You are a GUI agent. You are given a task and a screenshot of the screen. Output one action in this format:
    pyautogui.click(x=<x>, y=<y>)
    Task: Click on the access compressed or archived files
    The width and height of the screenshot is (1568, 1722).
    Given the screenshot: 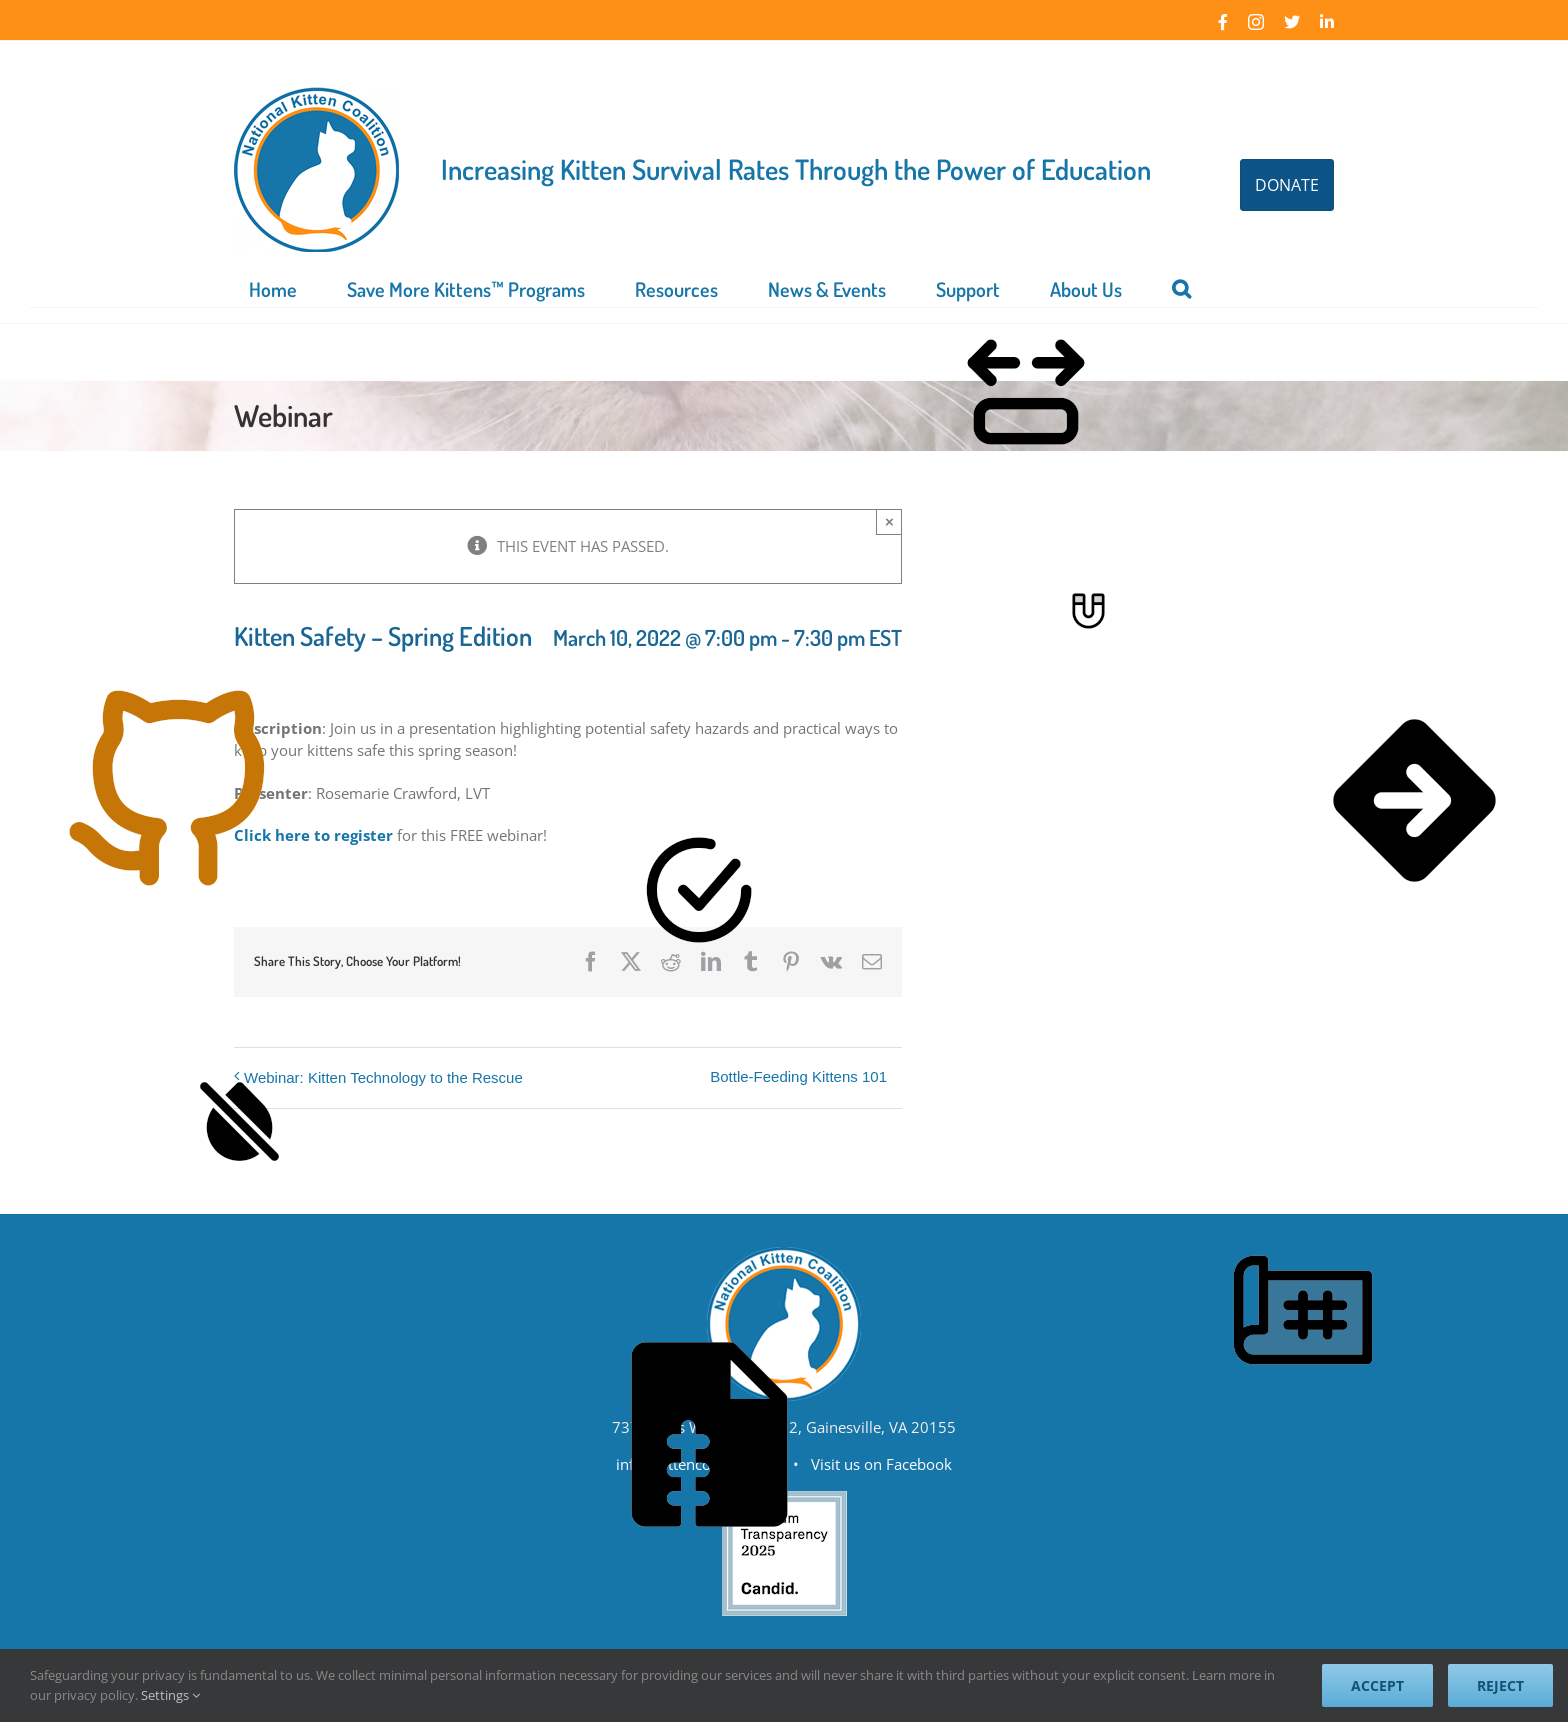 What is the action you would take?
    pyautogui.click(x=709, y=1434)
    